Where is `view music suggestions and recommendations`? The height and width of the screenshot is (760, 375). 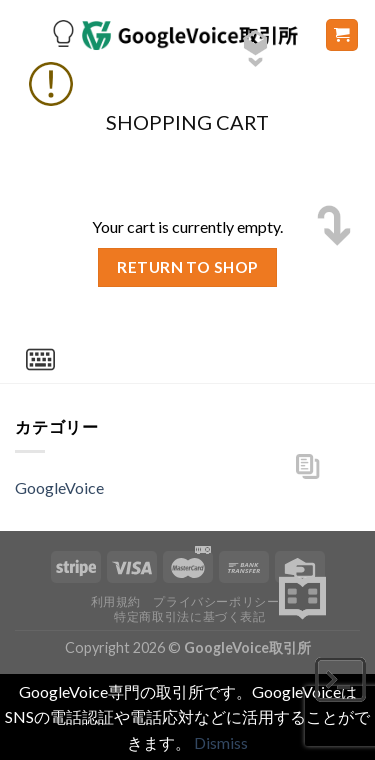
view music suggestions and recommendations is located at coordinates (63, 33).